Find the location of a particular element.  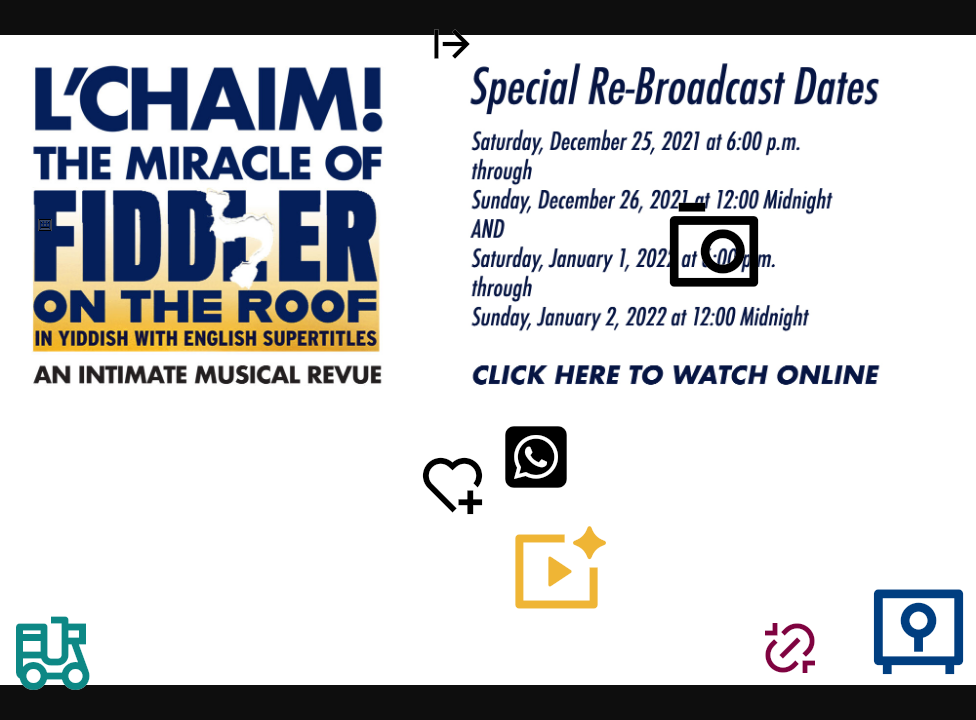

open on-screen keyboard is located at coordinates (45, 225).